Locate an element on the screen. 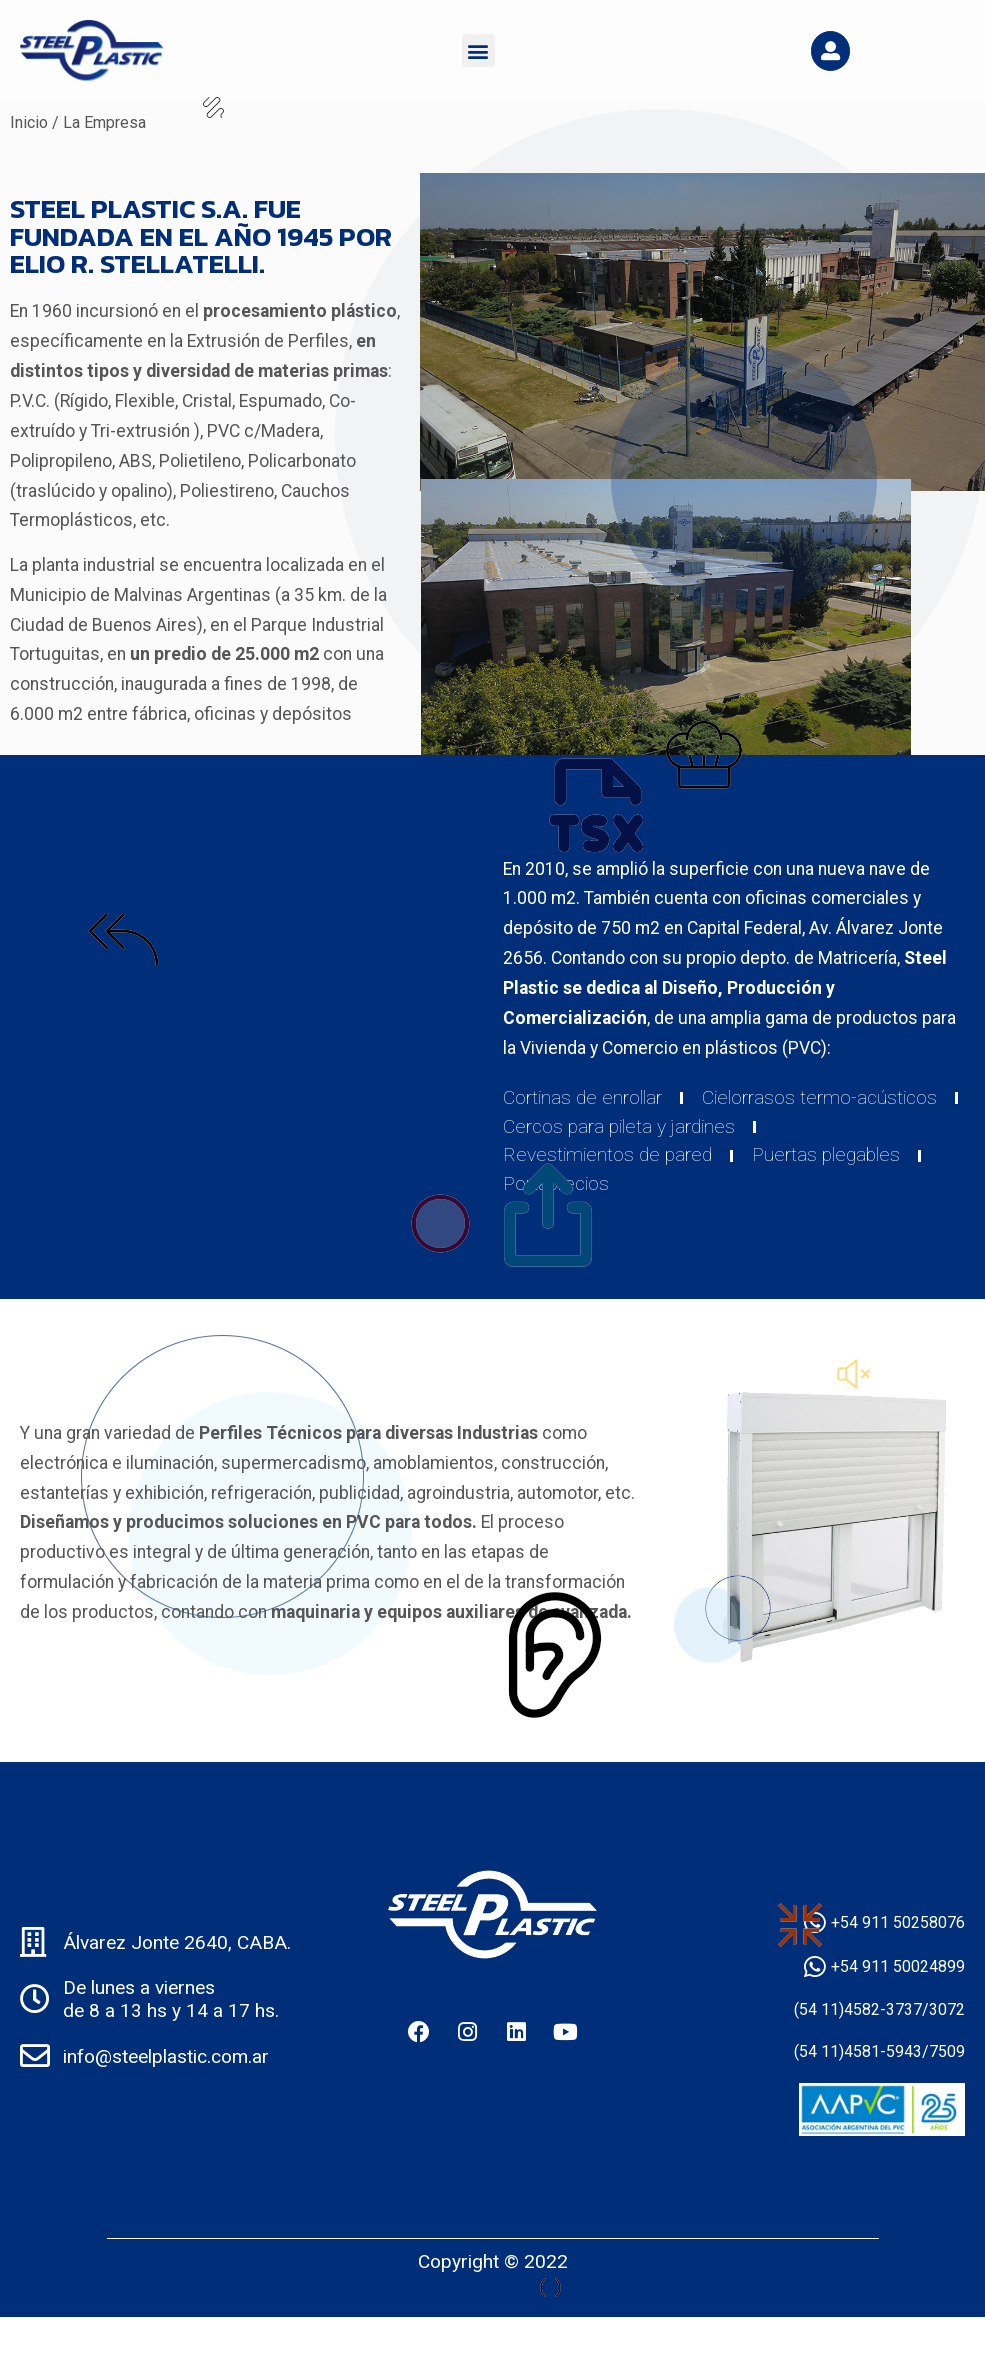  accessibility settings for hearing features is located at coordinates (555, 1655).